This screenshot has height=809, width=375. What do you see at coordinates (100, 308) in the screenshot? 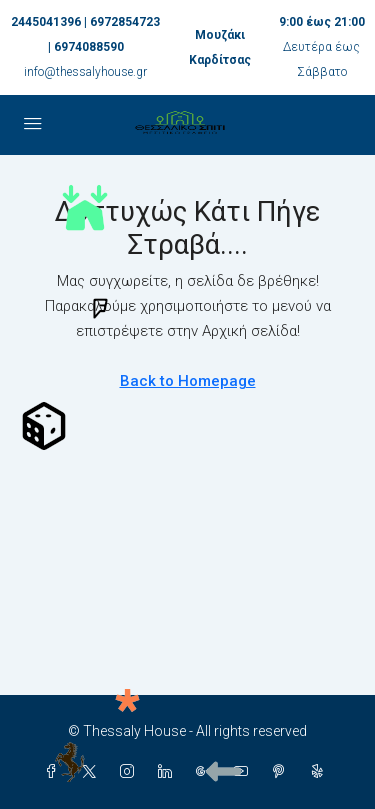
I see `open foursquare app` at bounding box center [100, 308].